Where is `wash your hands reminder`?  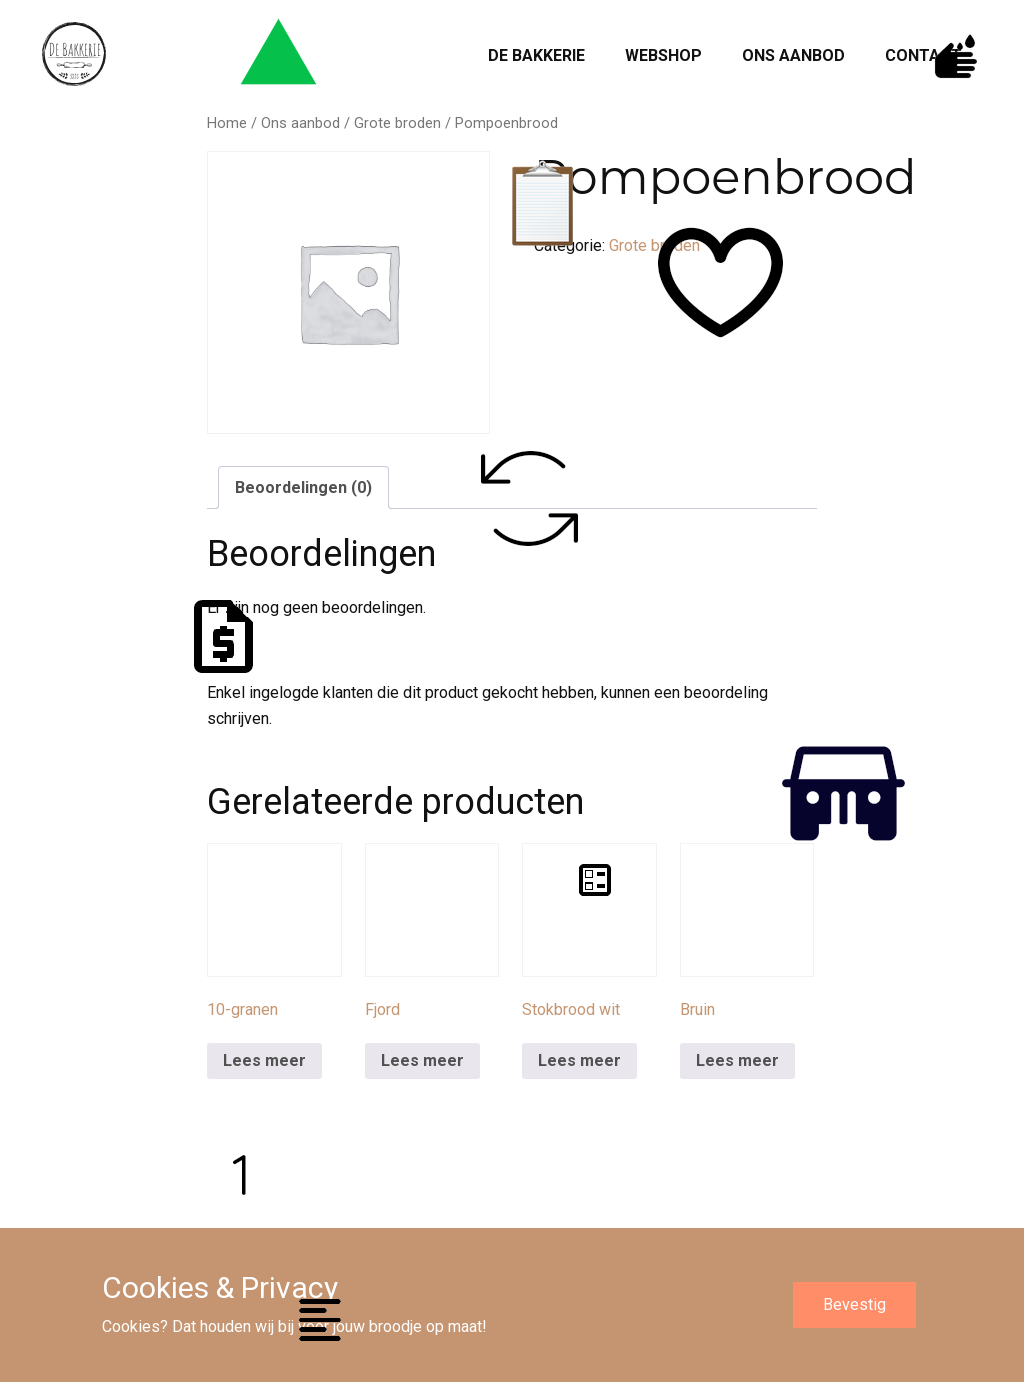
wash your hands reminder is located at coordinates (957, 56).